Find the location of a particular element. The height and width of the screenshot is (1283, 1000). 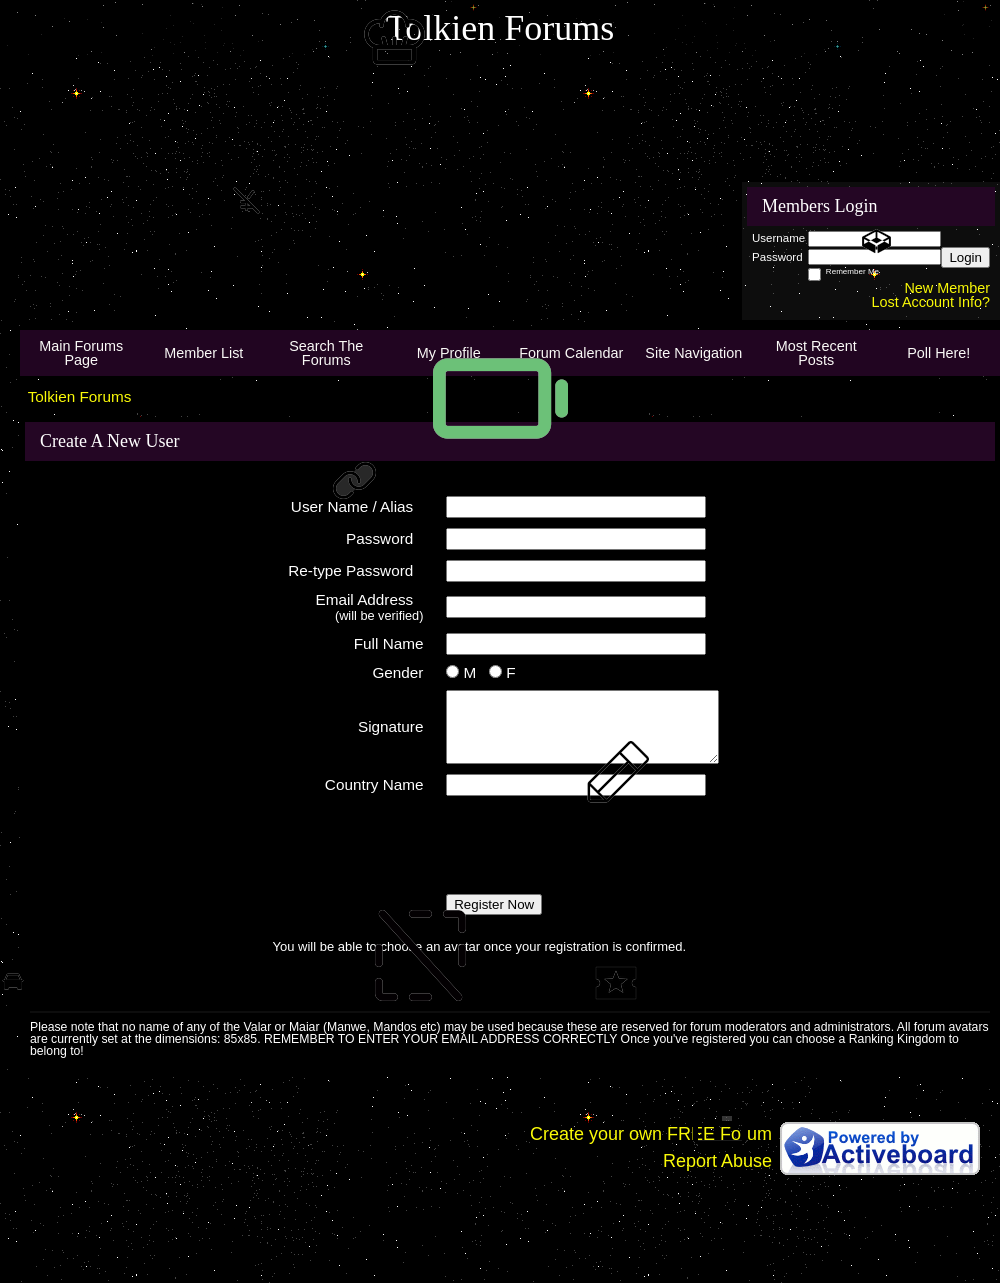

open codepen to view or edit code snippets is located at coordinates (876, 241).